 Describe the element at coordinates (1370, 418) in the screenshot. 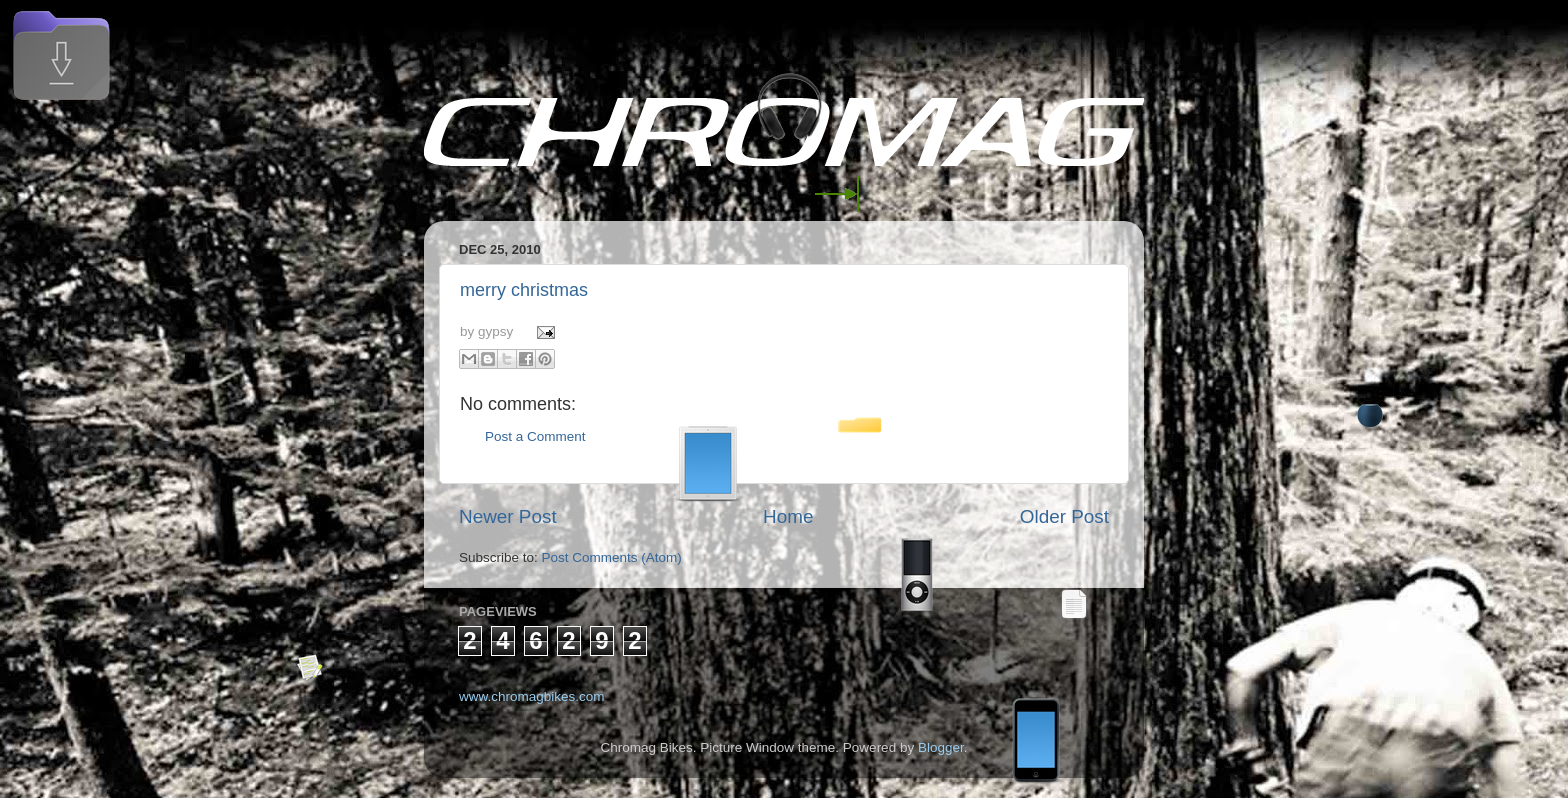

I see `HomePod mini smart speaker device` at that location.